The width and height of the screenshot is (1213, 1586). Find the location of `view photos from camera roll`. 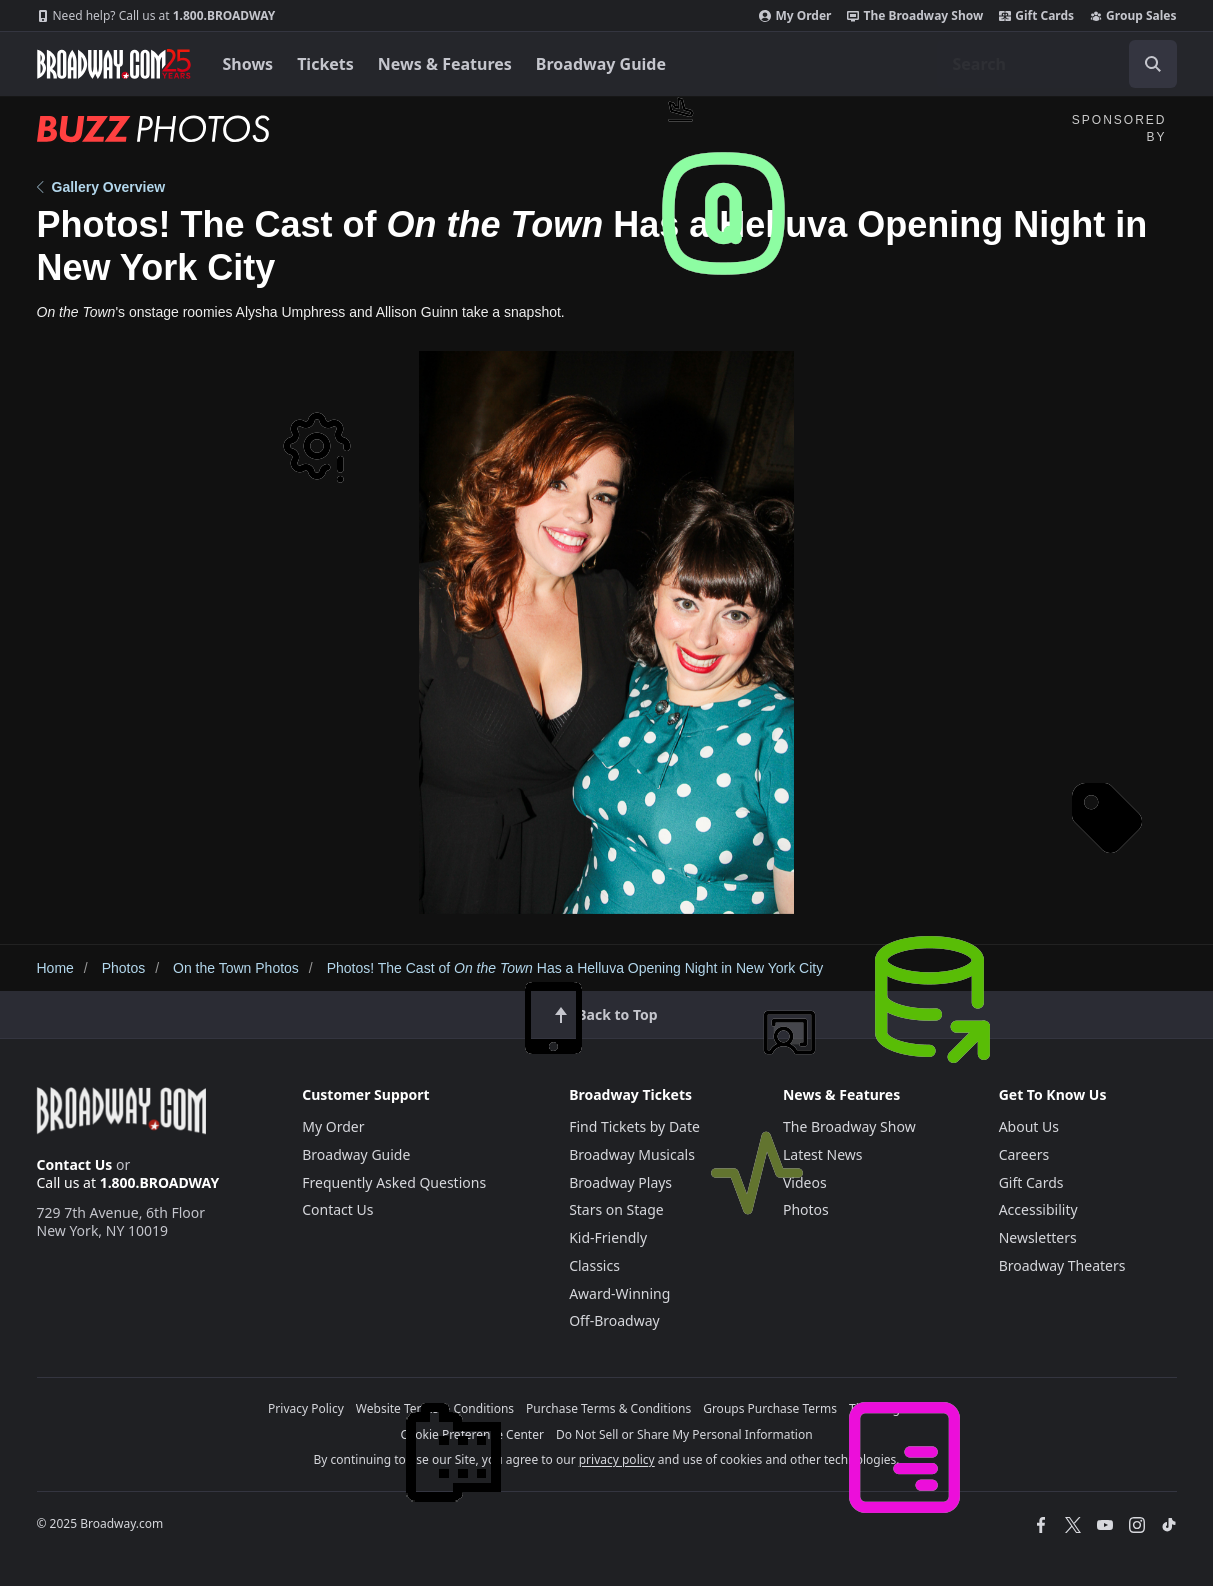

view photos from camera roll is located at coordinates (453, 1454).